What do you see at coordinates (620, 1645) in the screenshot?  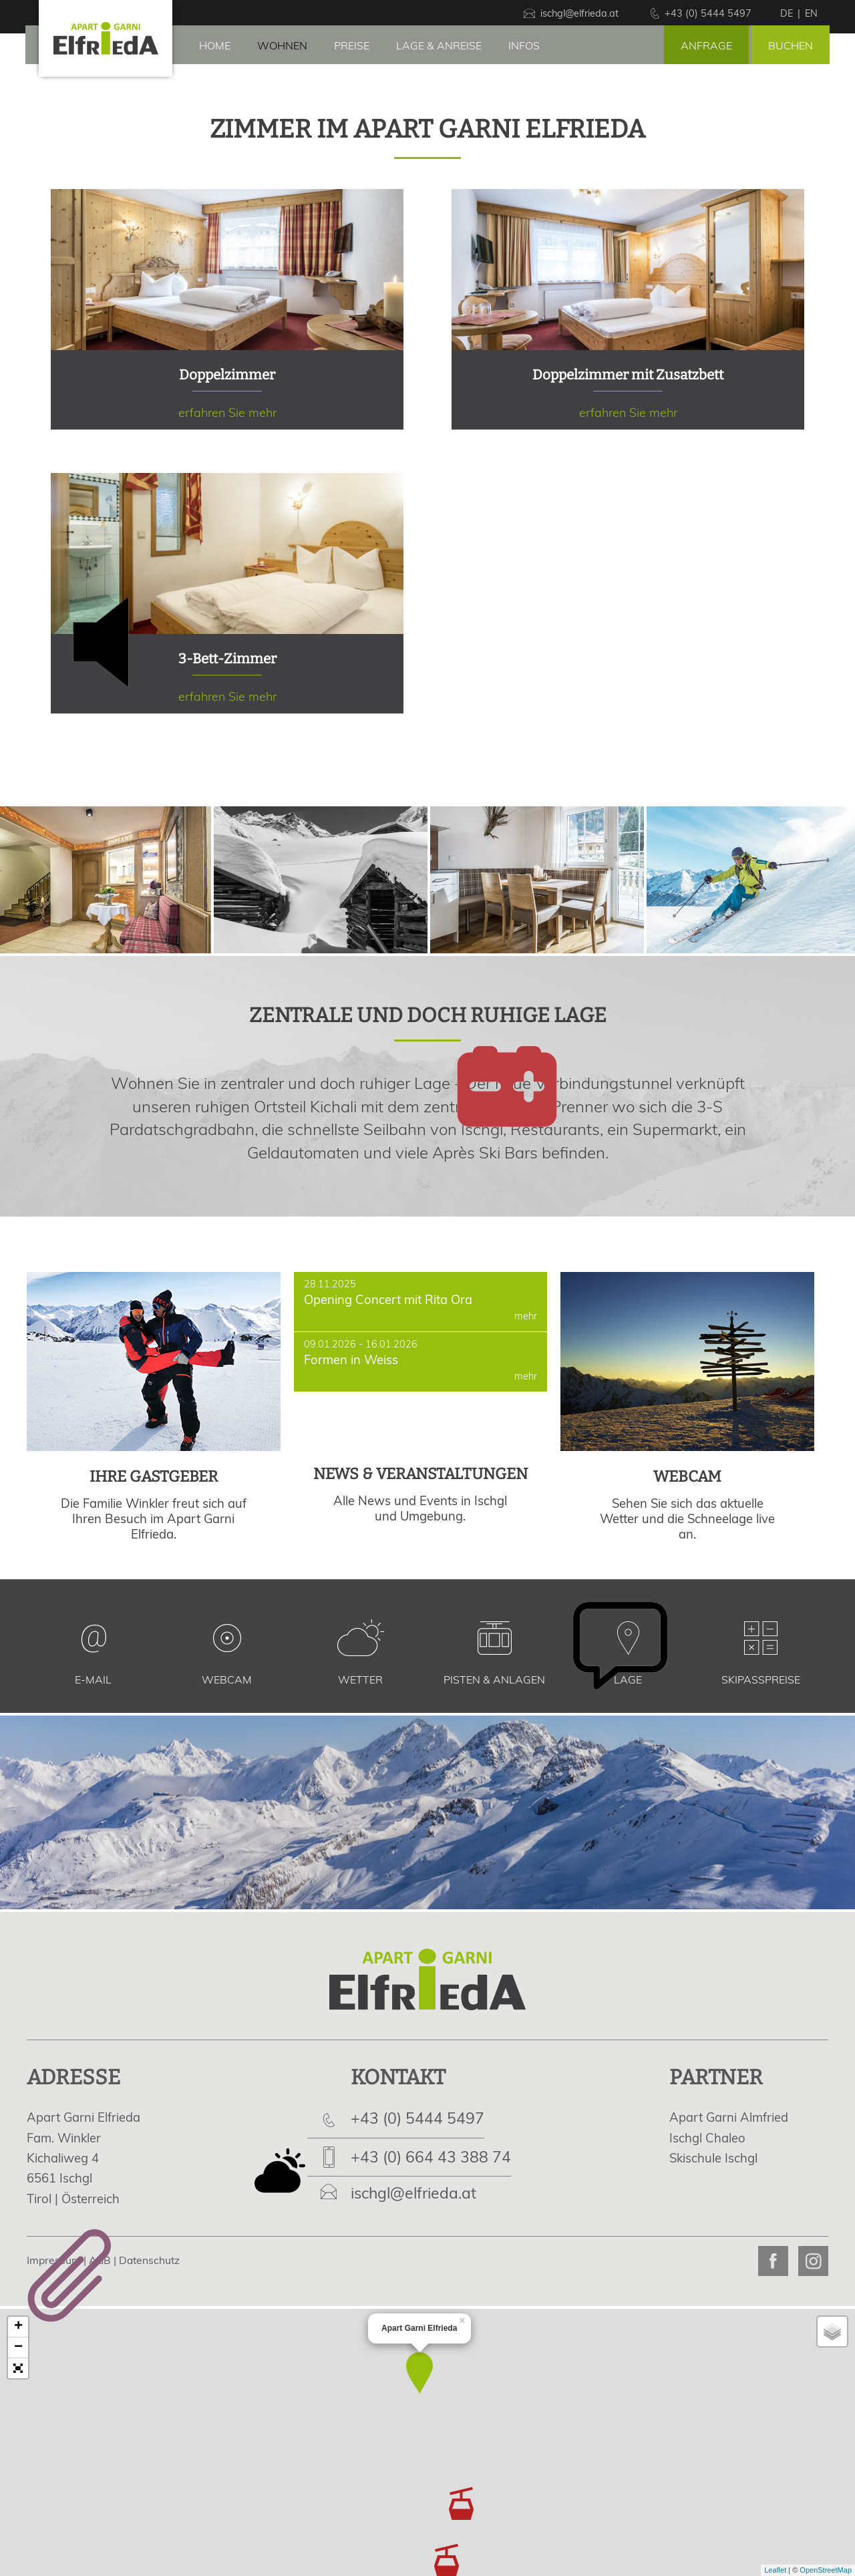 I see `open chat or messaging` at bounding box center [620, 1645].